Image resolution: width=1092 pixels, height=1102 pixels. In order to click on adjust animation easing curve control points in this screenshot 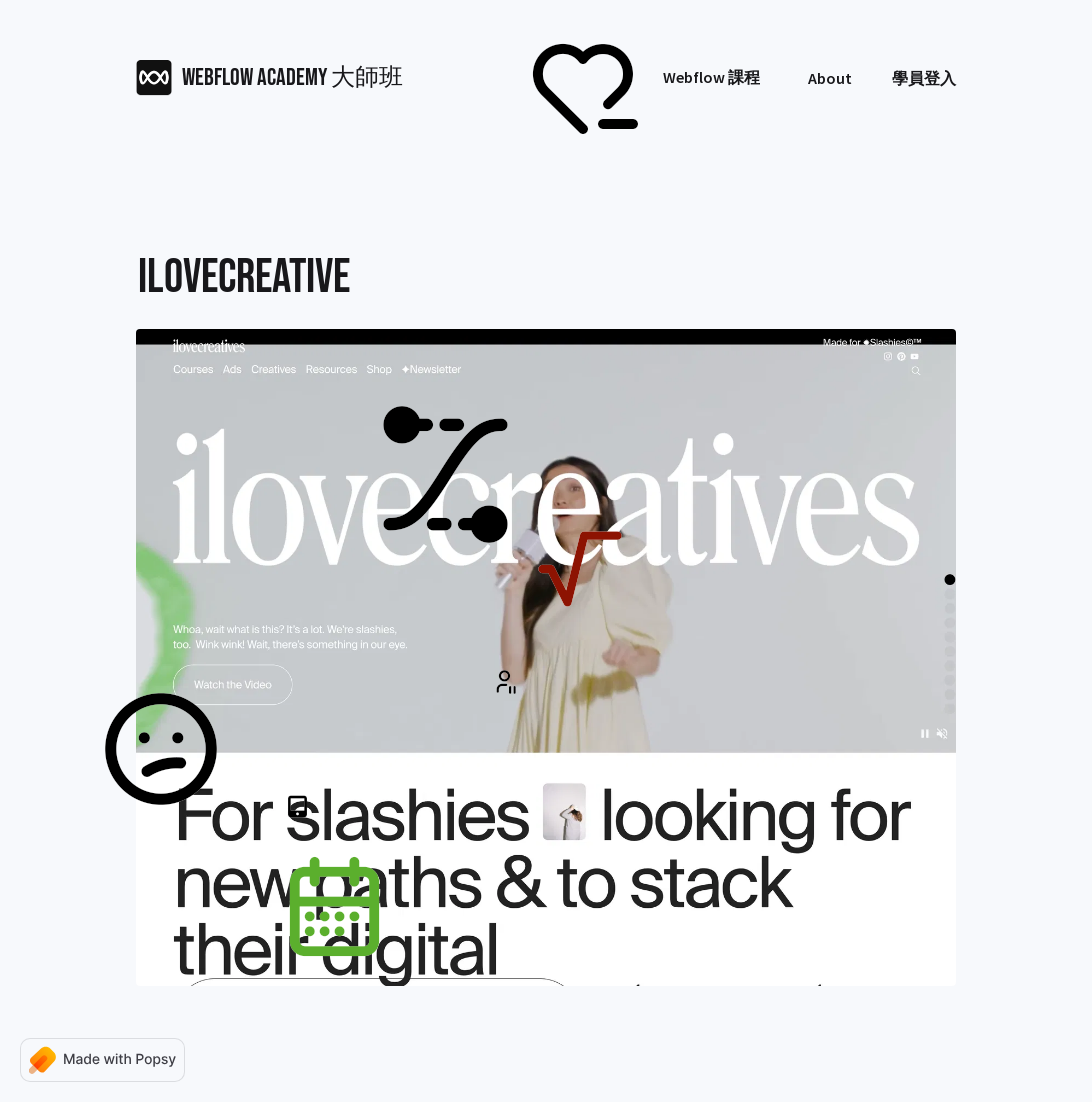, I will do `click(445, 474)`.